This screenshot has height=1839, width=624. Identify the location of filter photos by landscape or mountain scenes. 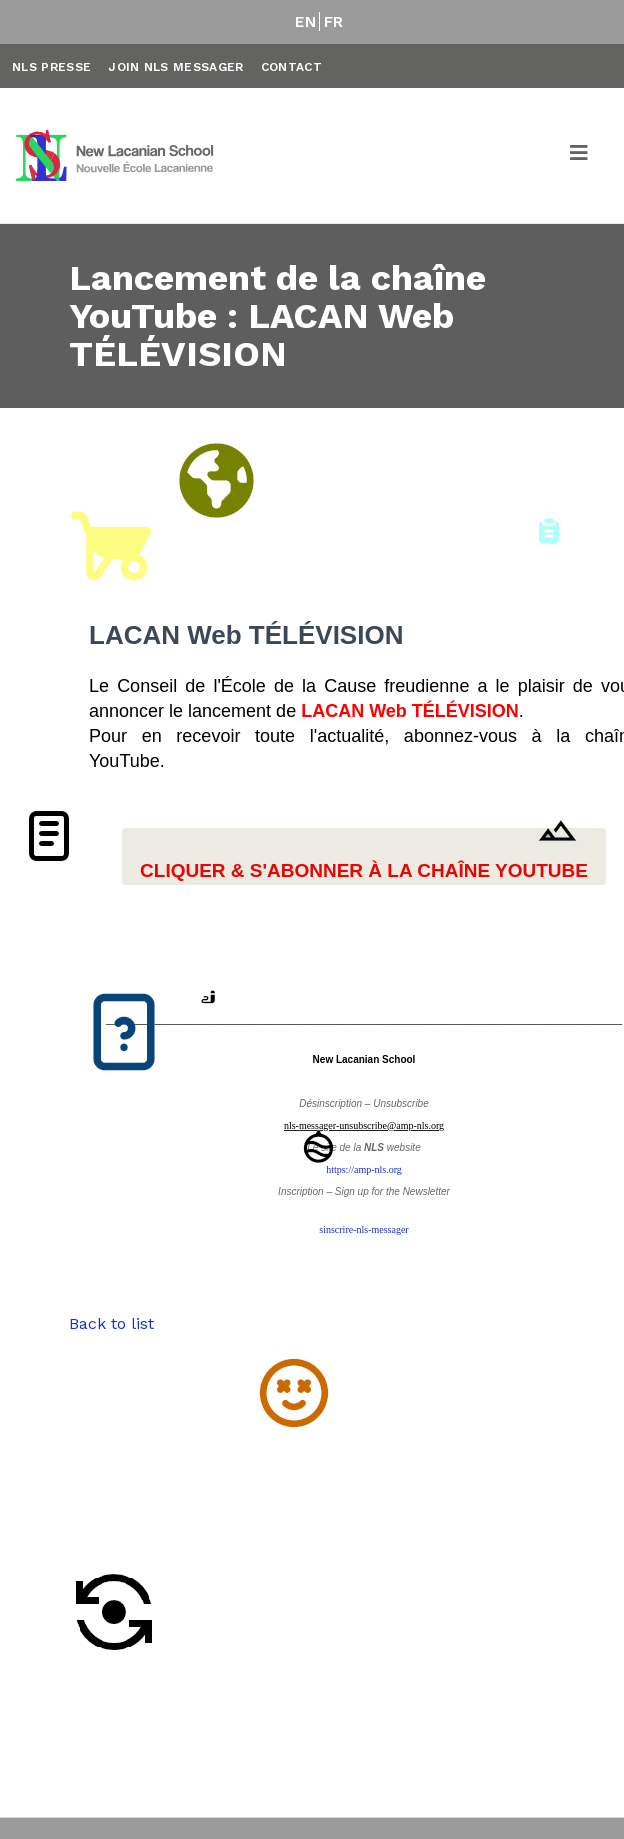
(557, 830).